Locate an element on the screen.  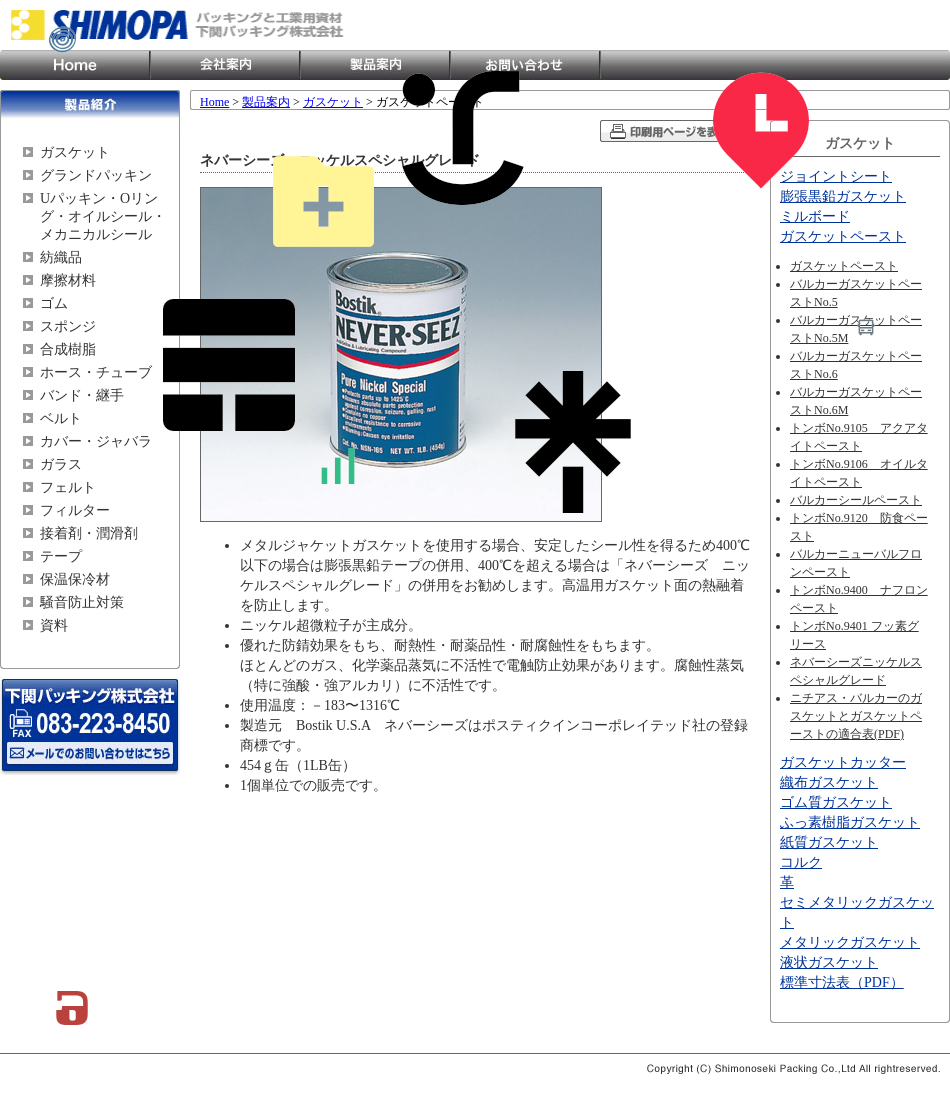
rezgo booking platform logo is located at coordinates (463, 138).